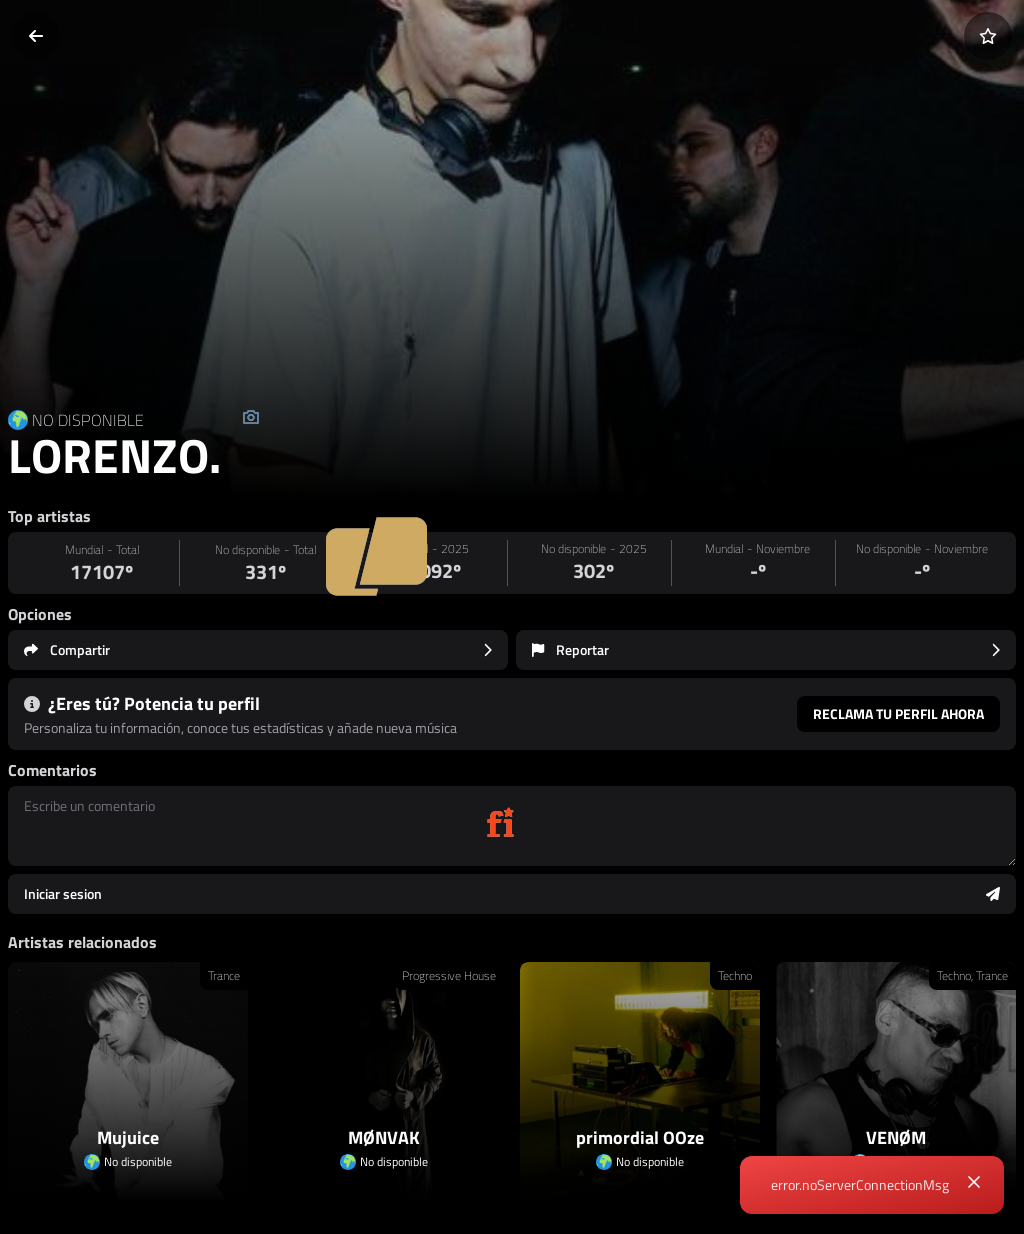 This screenshot has width=1024, height=1234. I want to click on take a photo, so click(251, 417).